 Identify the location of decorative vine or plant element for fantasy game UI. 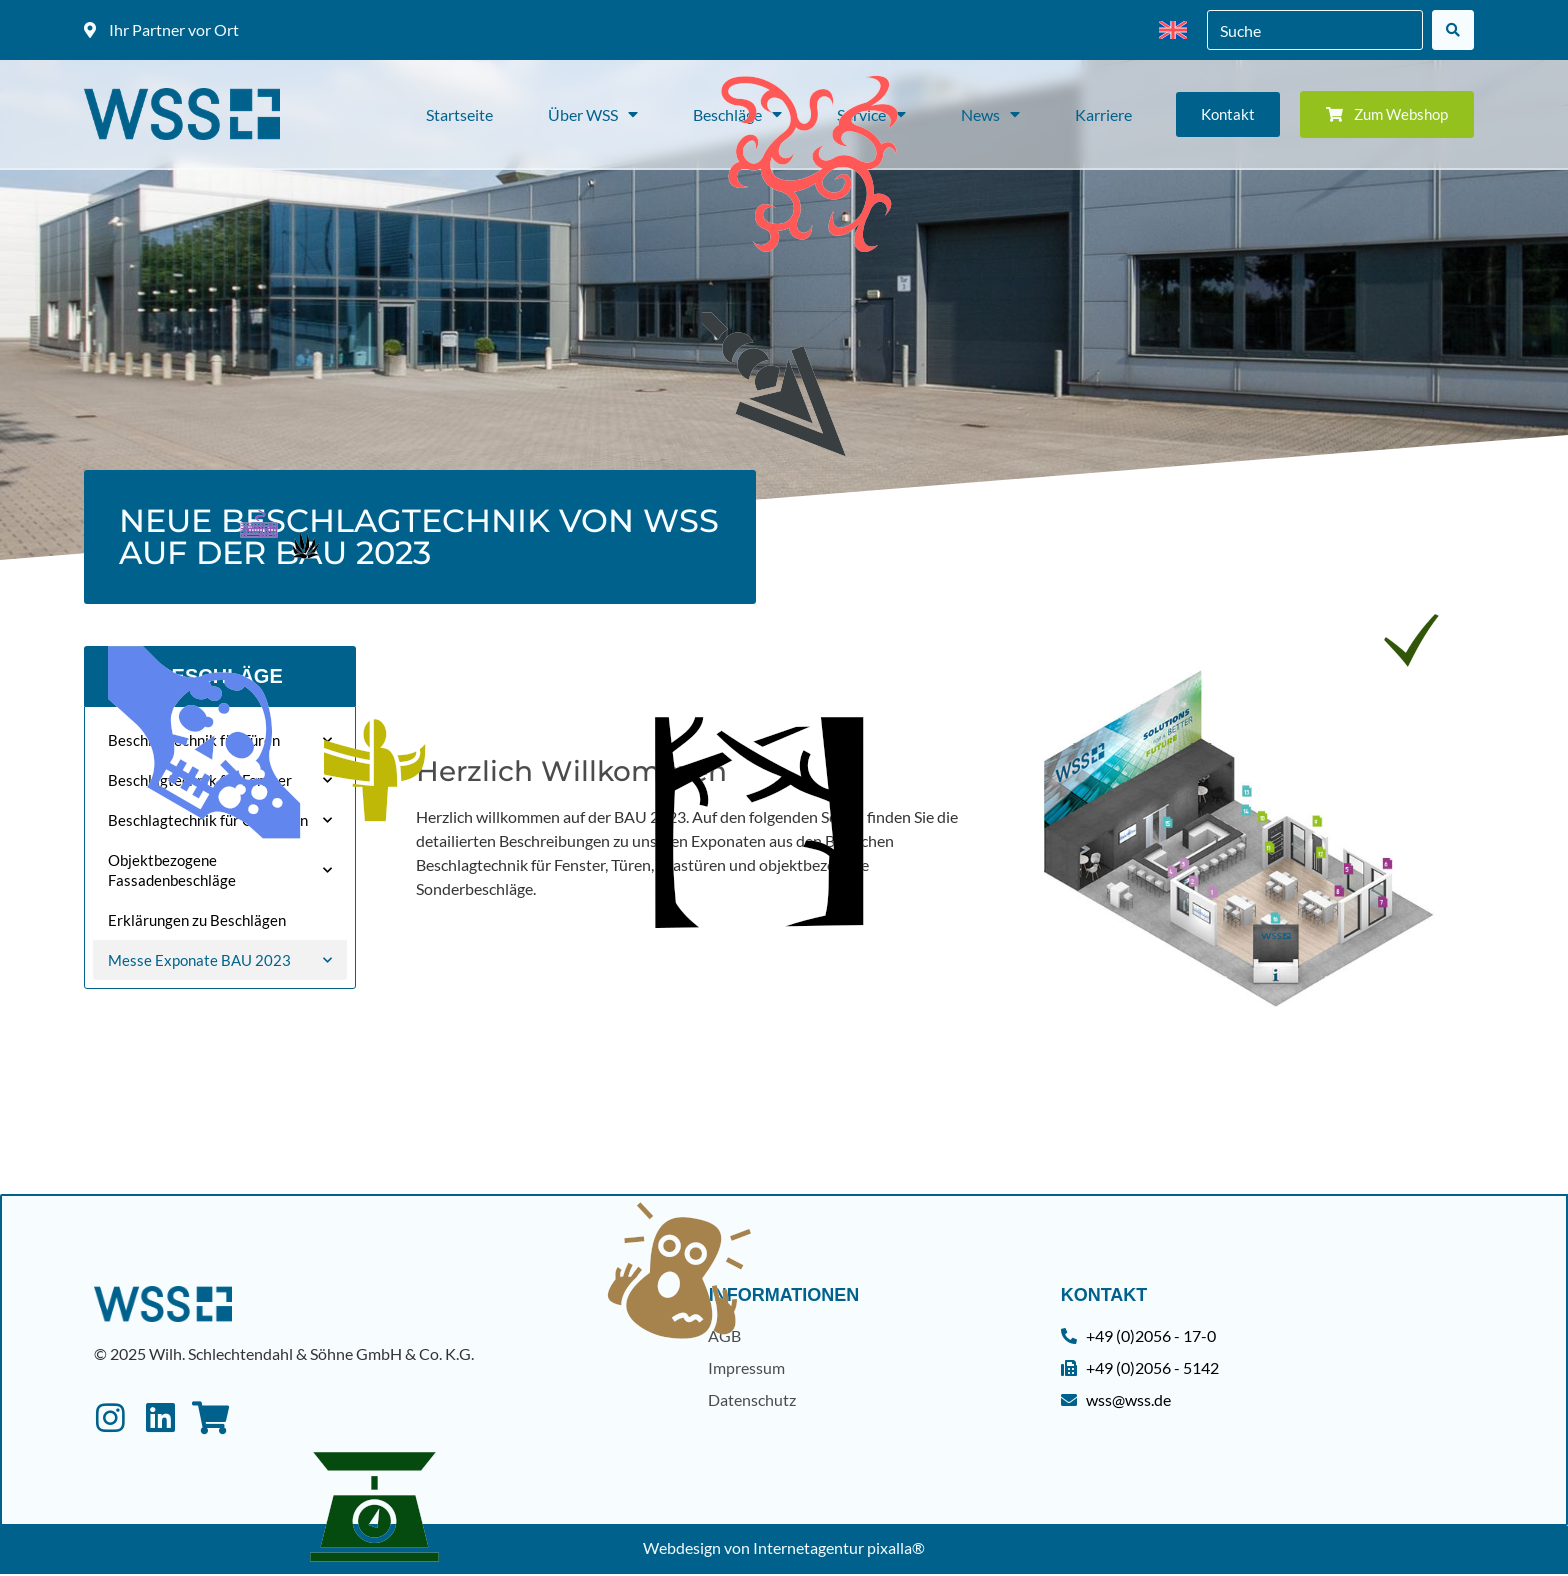
(809, 163).